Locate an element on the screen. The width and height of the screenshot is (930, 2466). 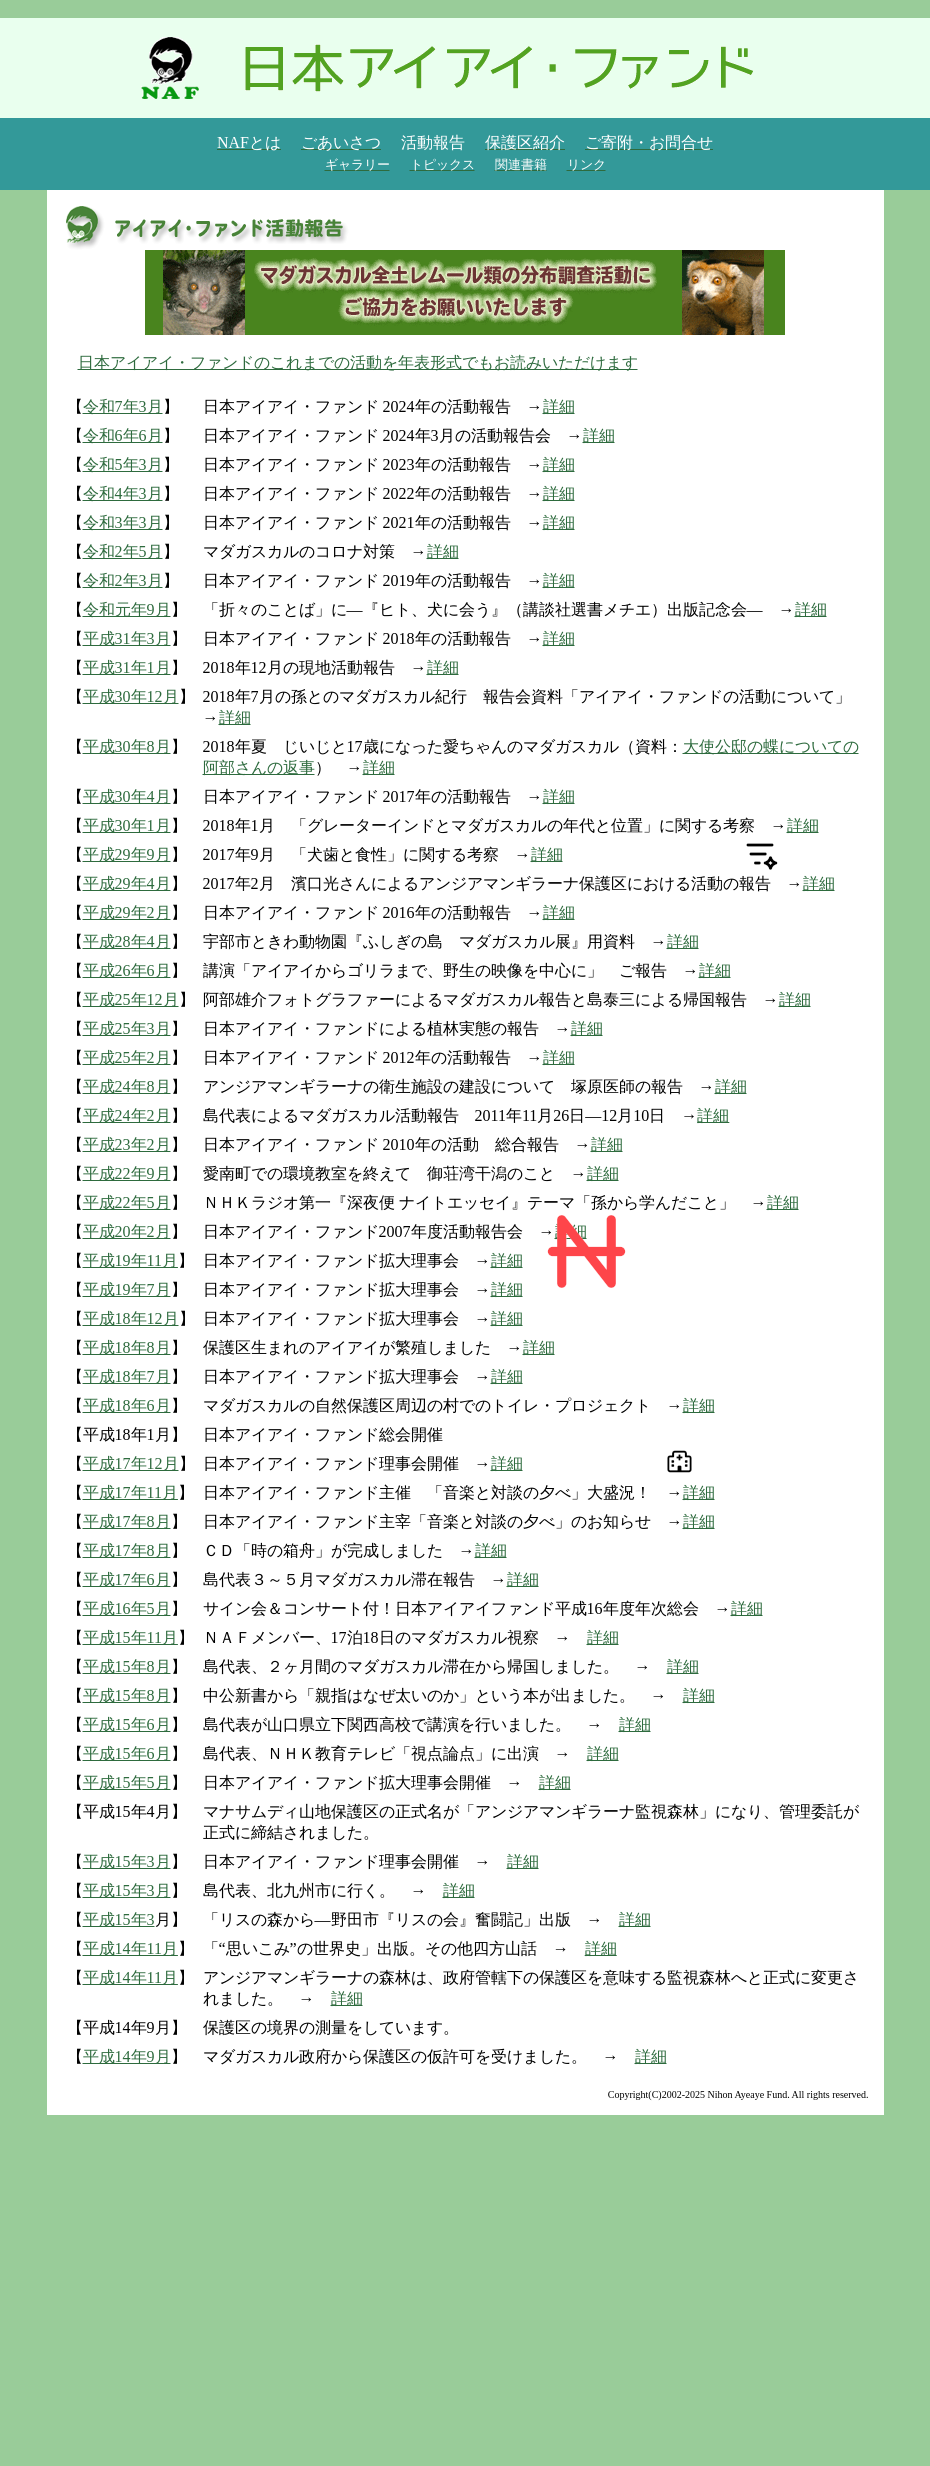
nigerian naira currency symbol is located at coordinates (586, 1251).